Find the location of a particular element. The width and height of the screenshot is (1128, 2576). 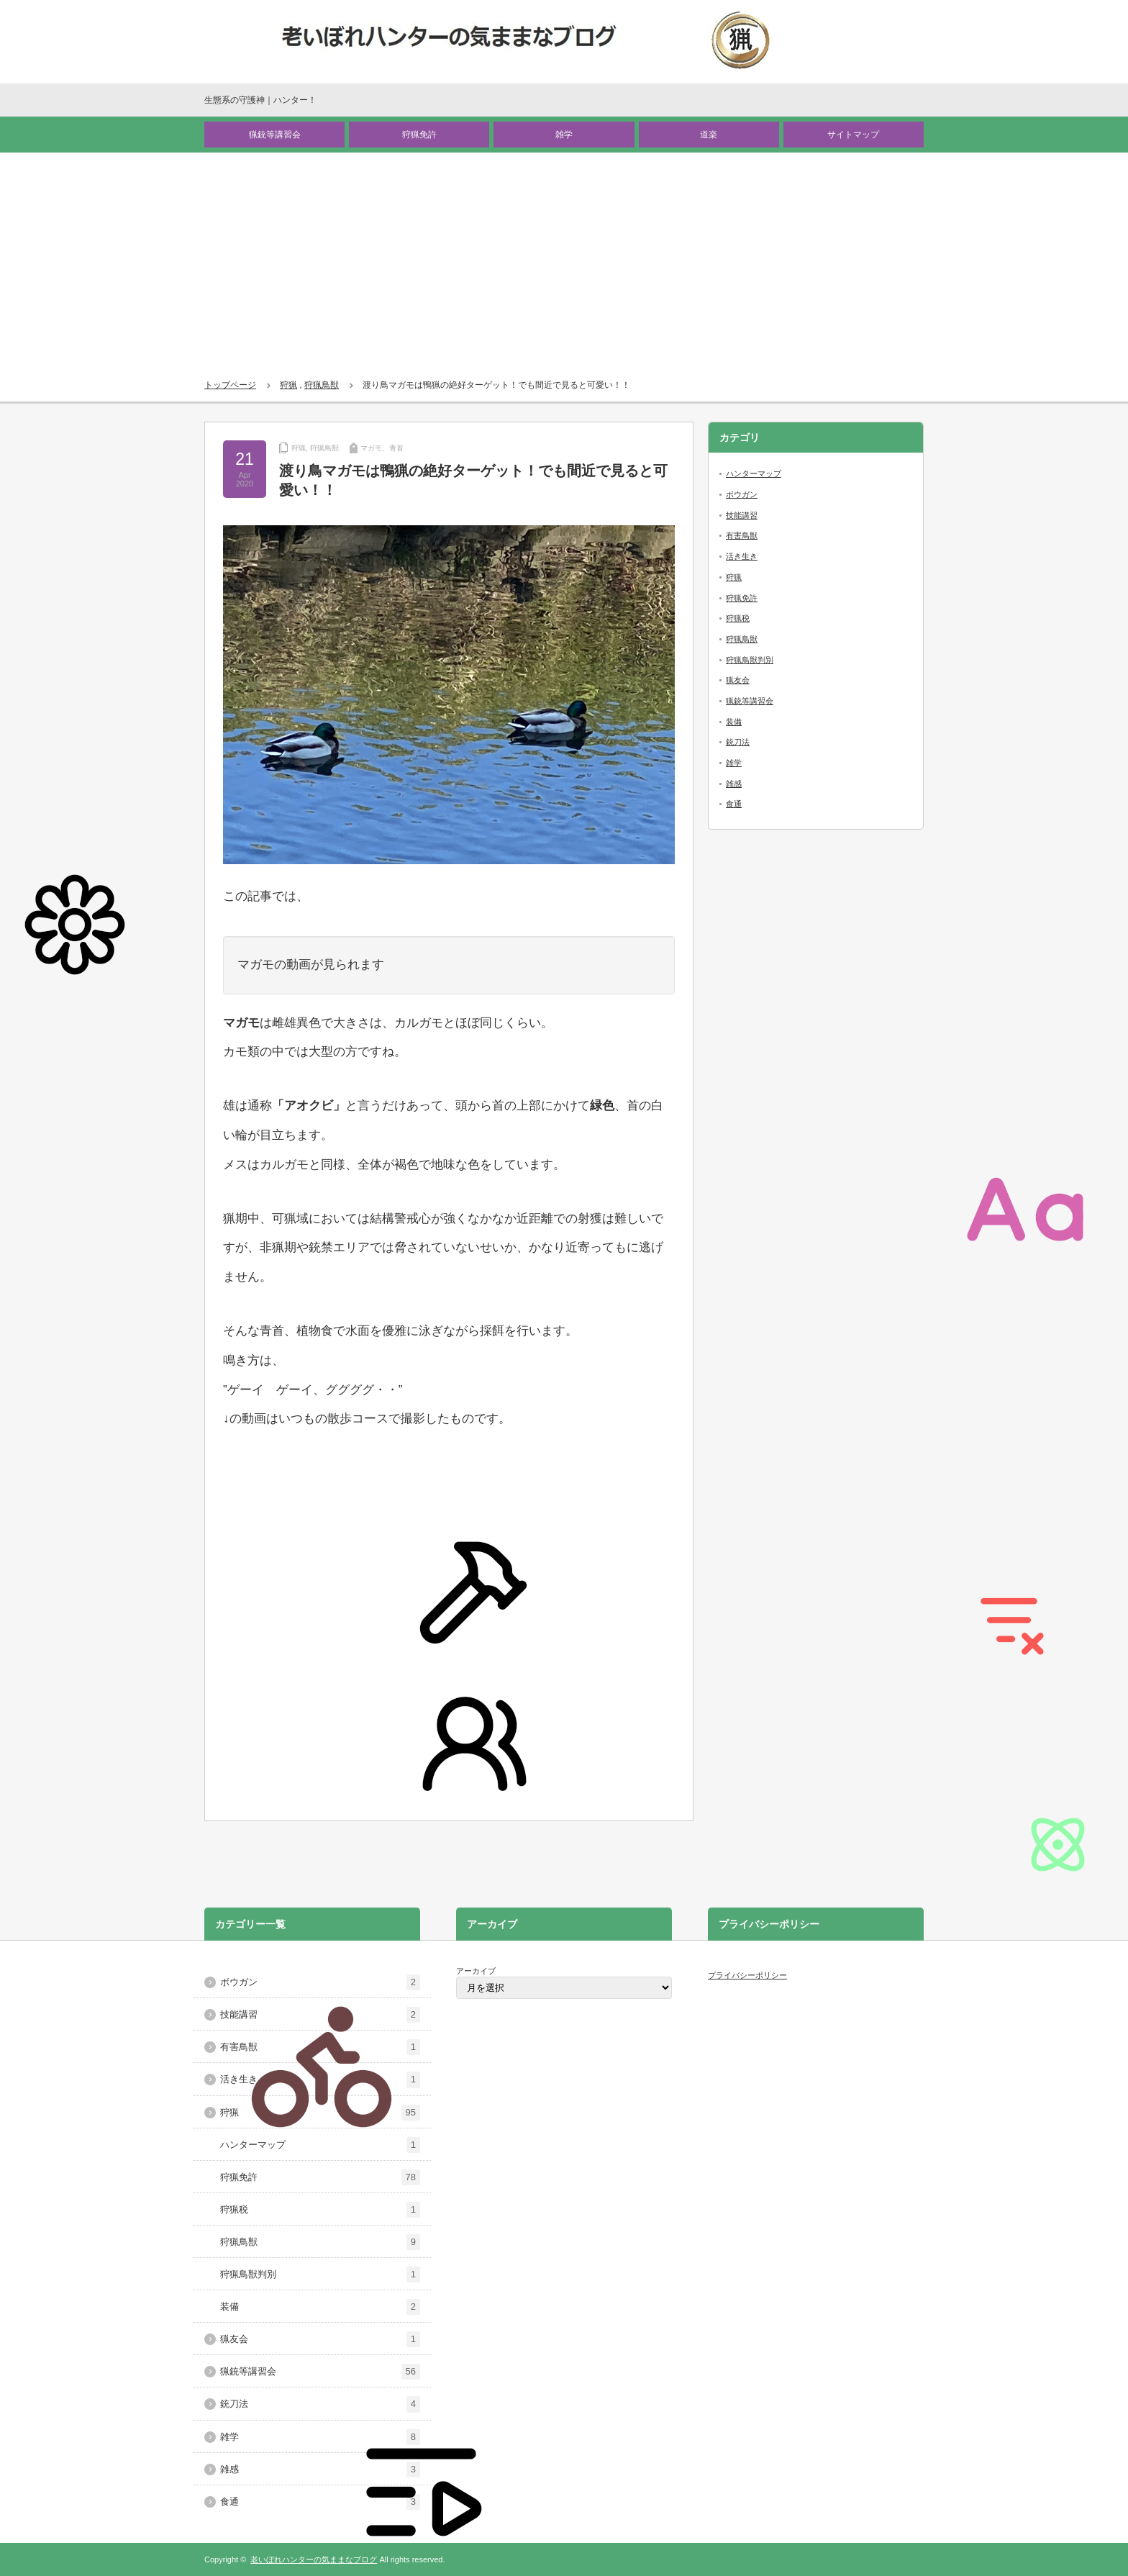

access tools or settings is located at coordinates (473, 1590).